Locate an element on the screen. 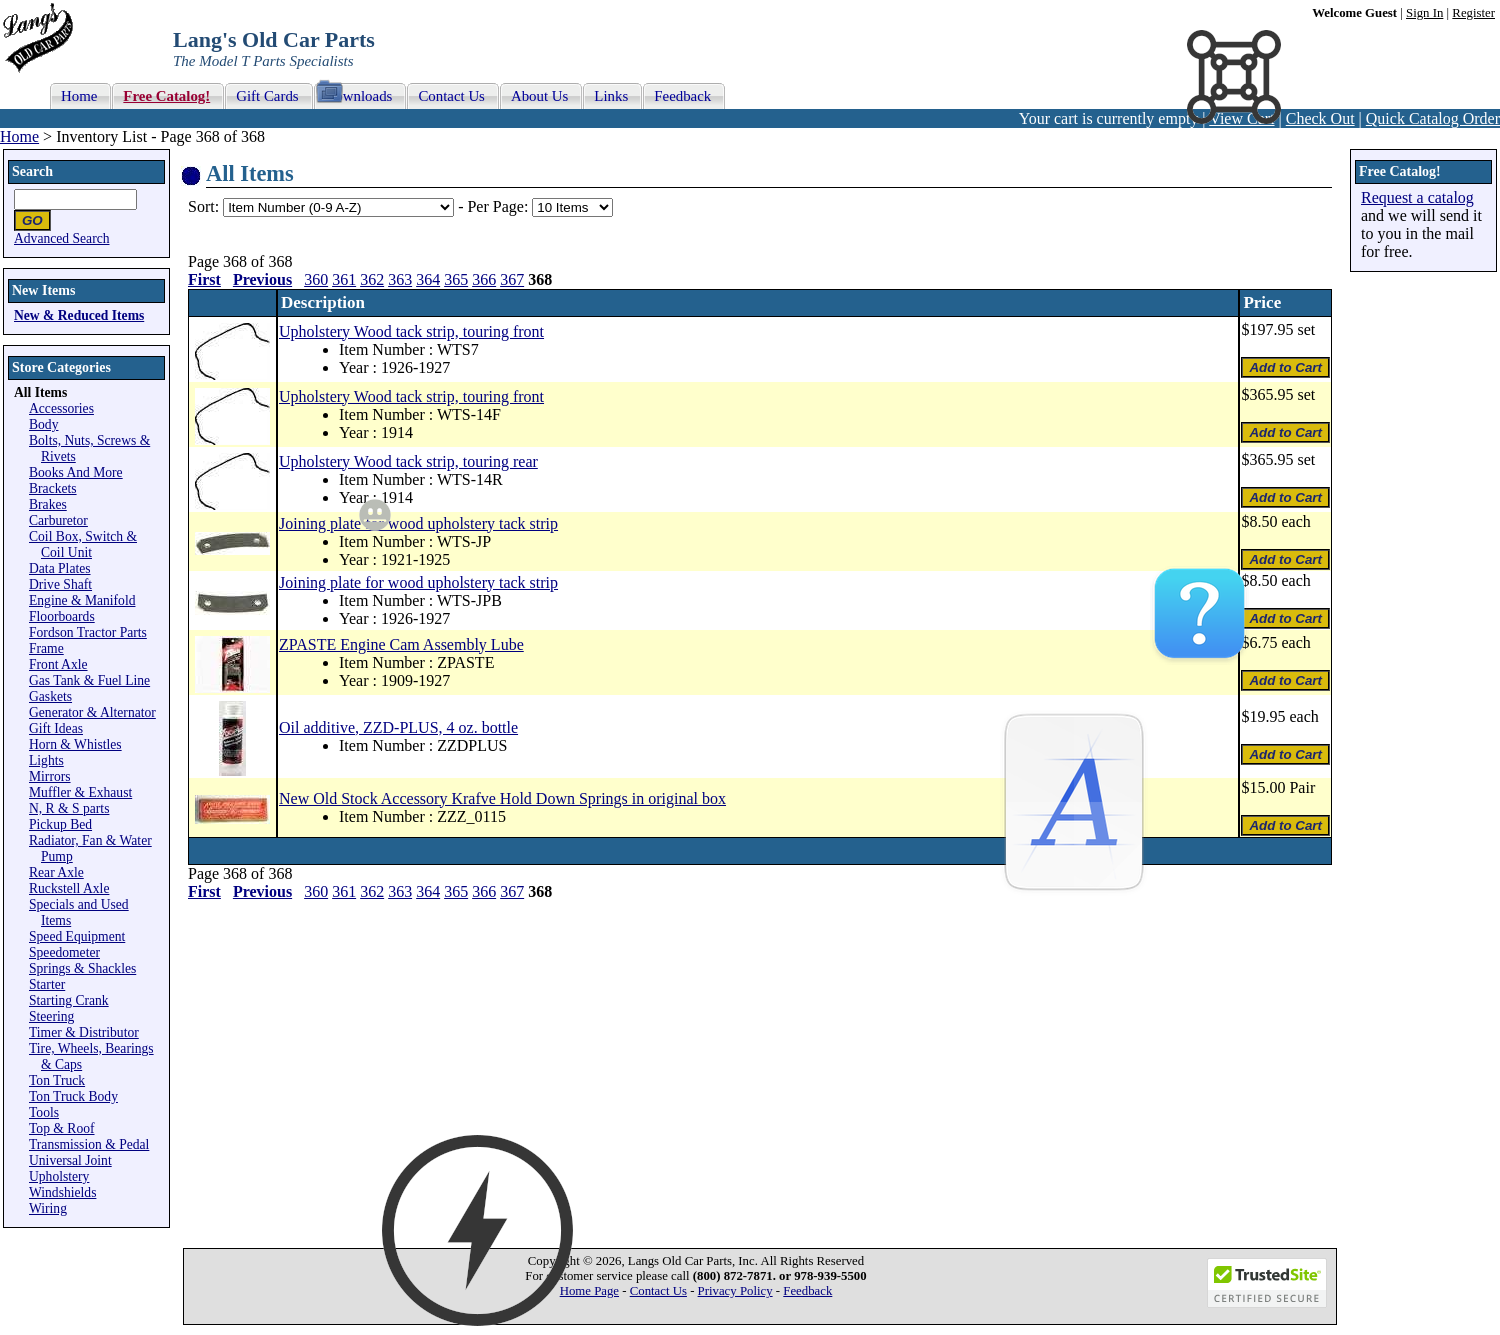  access media library content folder is located at coordinates (329, 91).